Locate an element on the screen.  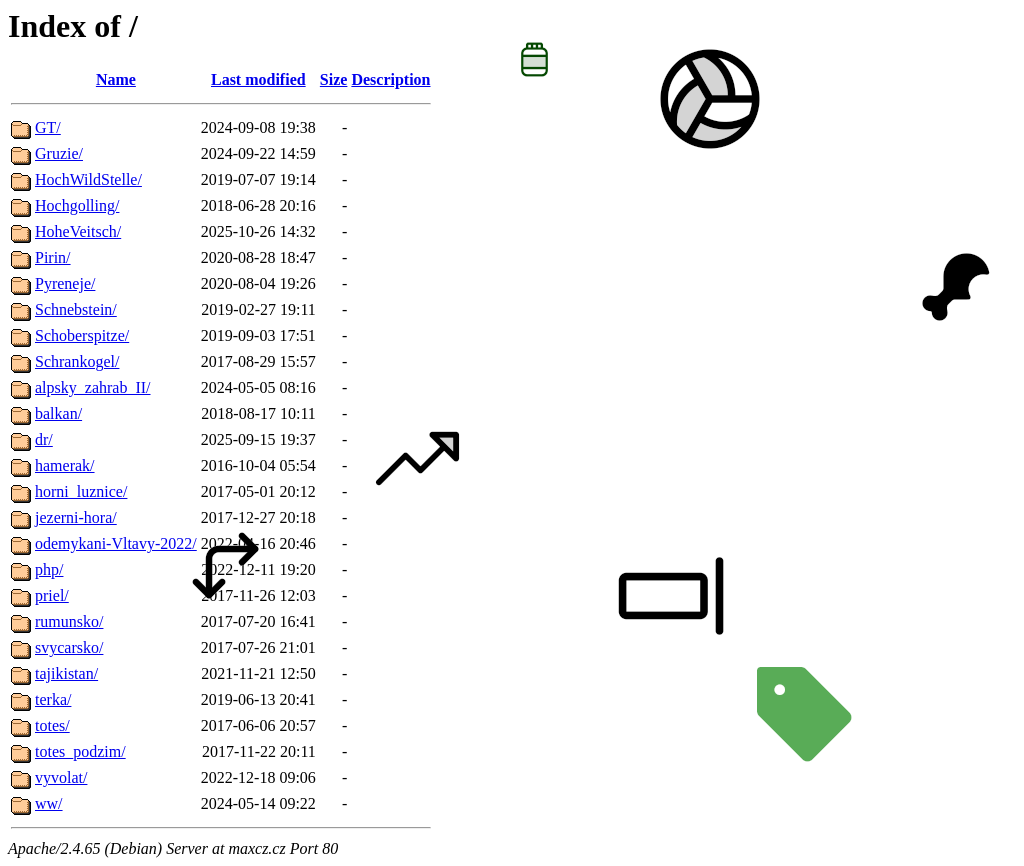
align content to the right is located at coordinates (673, 596).